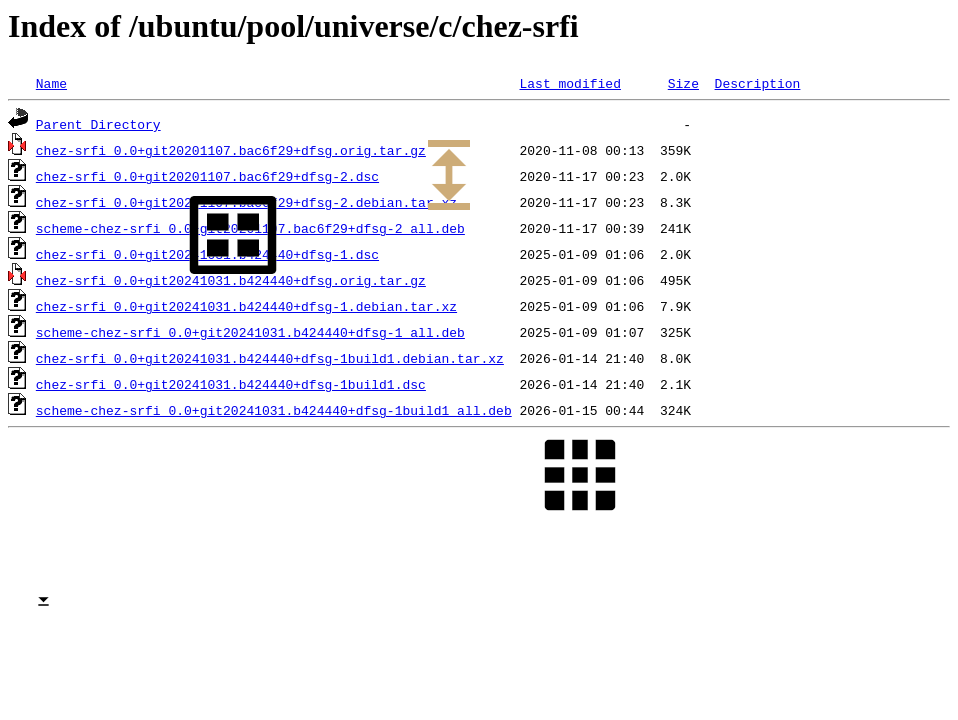  I want to click on skip to bottom of page or list, so click(43, 601).